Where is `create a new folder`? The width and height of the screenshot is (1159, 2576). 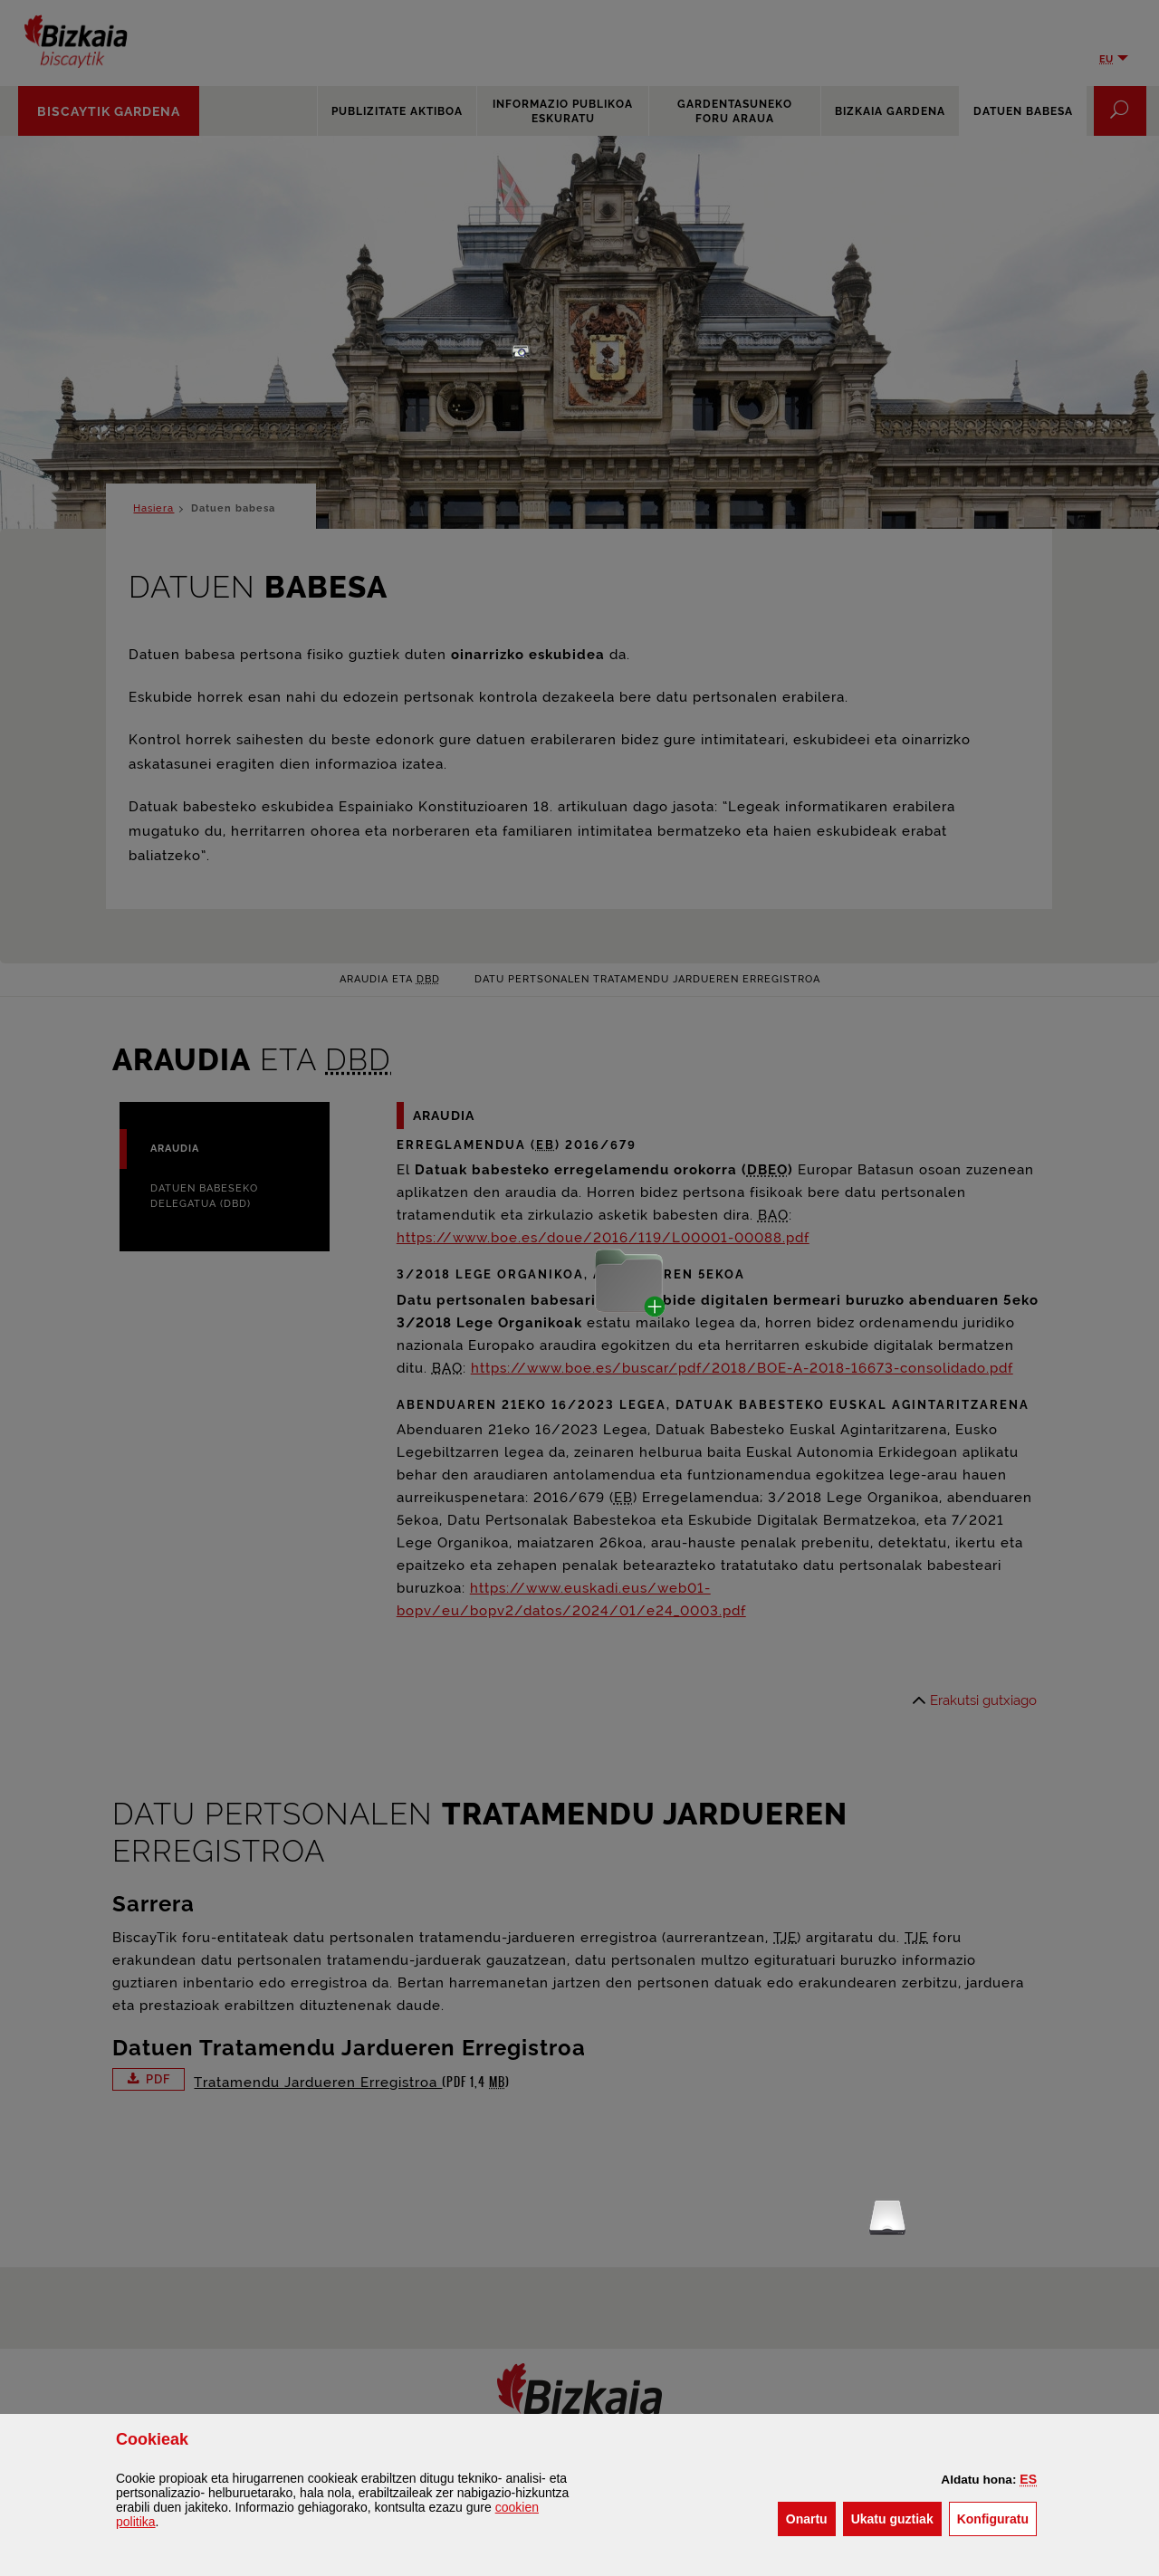
create a new folder is located at coordinates (628, 1280).